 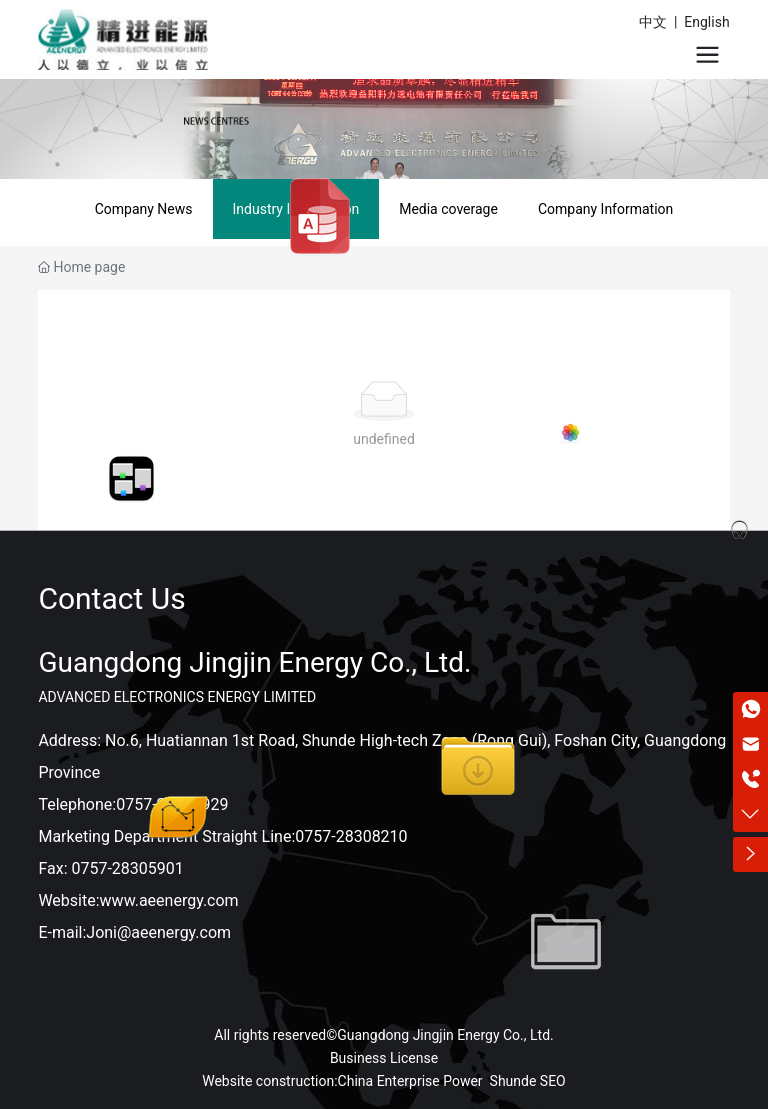 What do you see at coordinates (566, 941) in the screenshot?
I see `access your iMovie media library` at bounding box center [566, 941].